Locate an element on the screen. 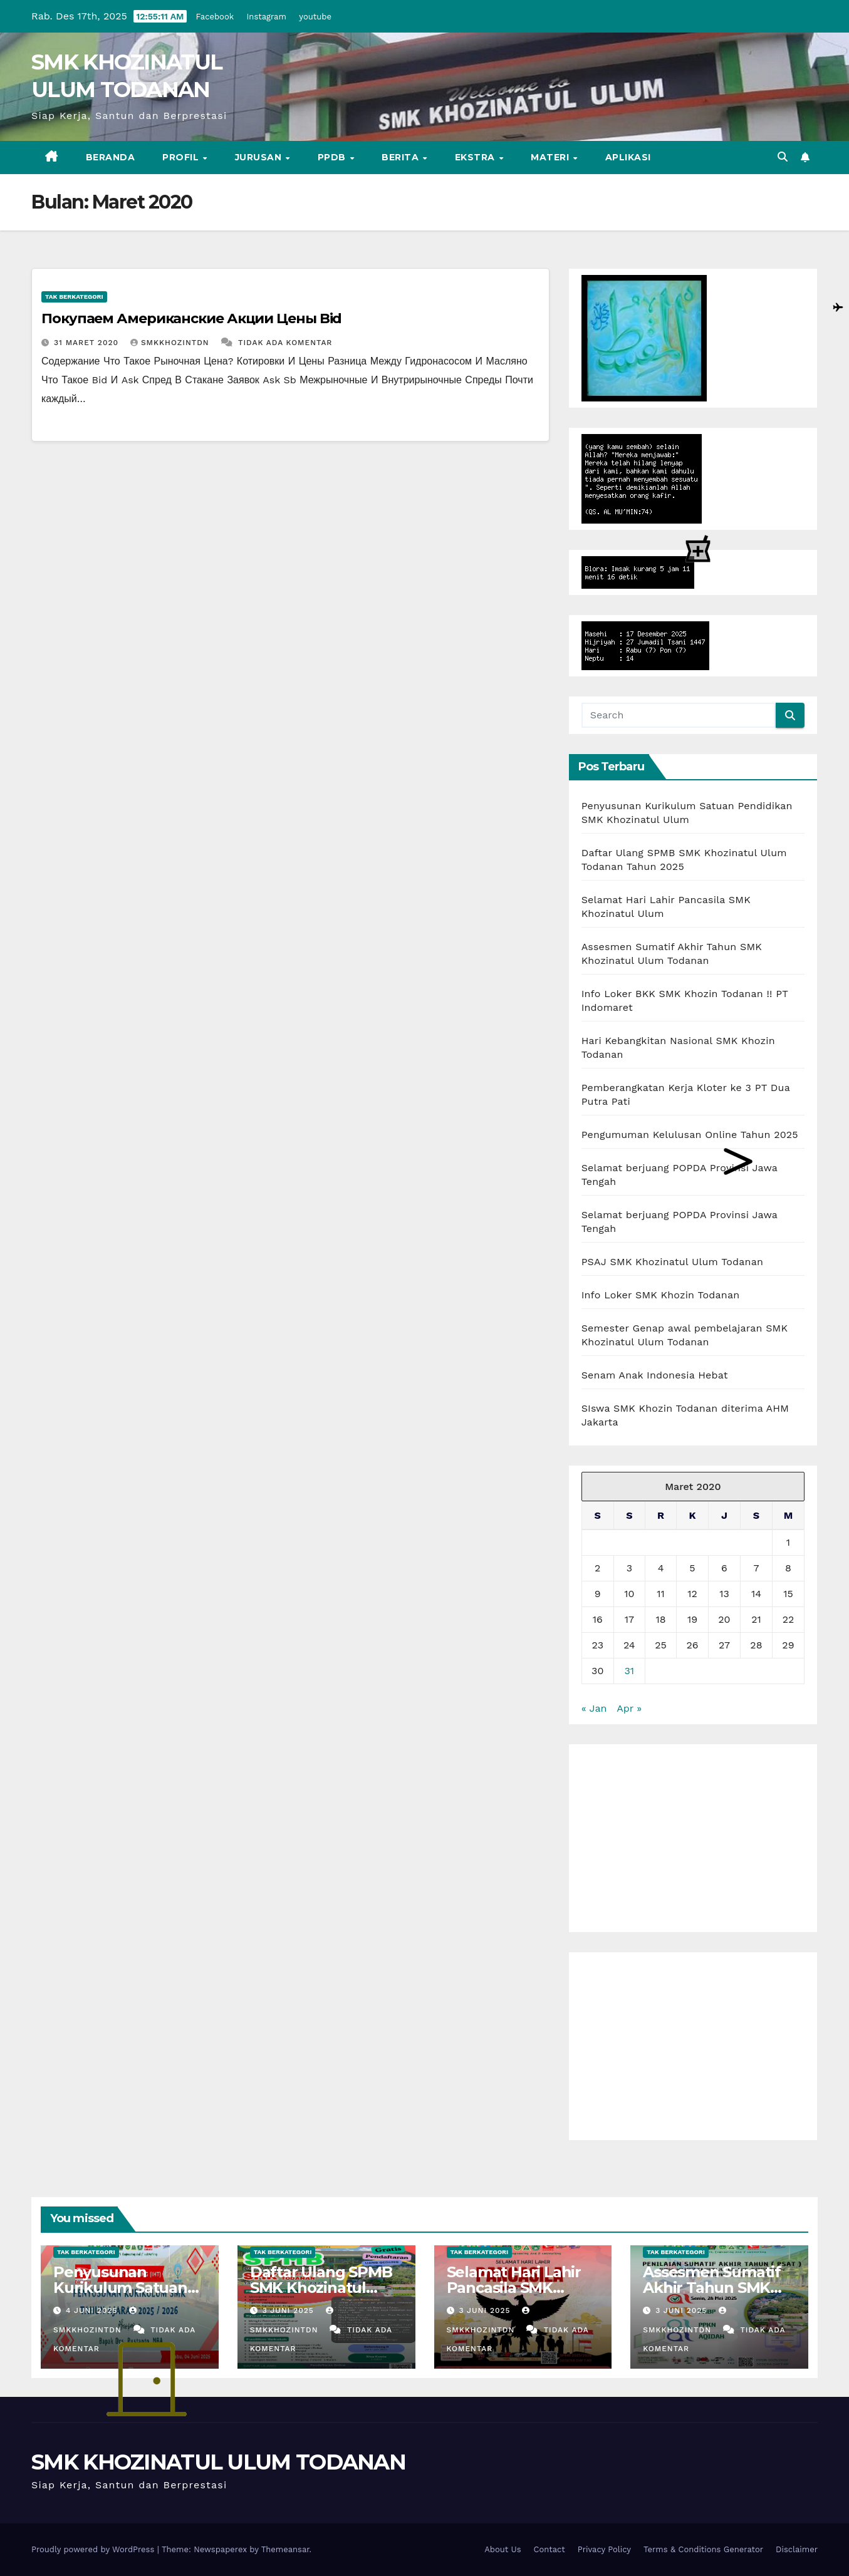 The height and width of the screenshot is (2576, 849). find nearby pharmacies is located at coordinates (698, 550).